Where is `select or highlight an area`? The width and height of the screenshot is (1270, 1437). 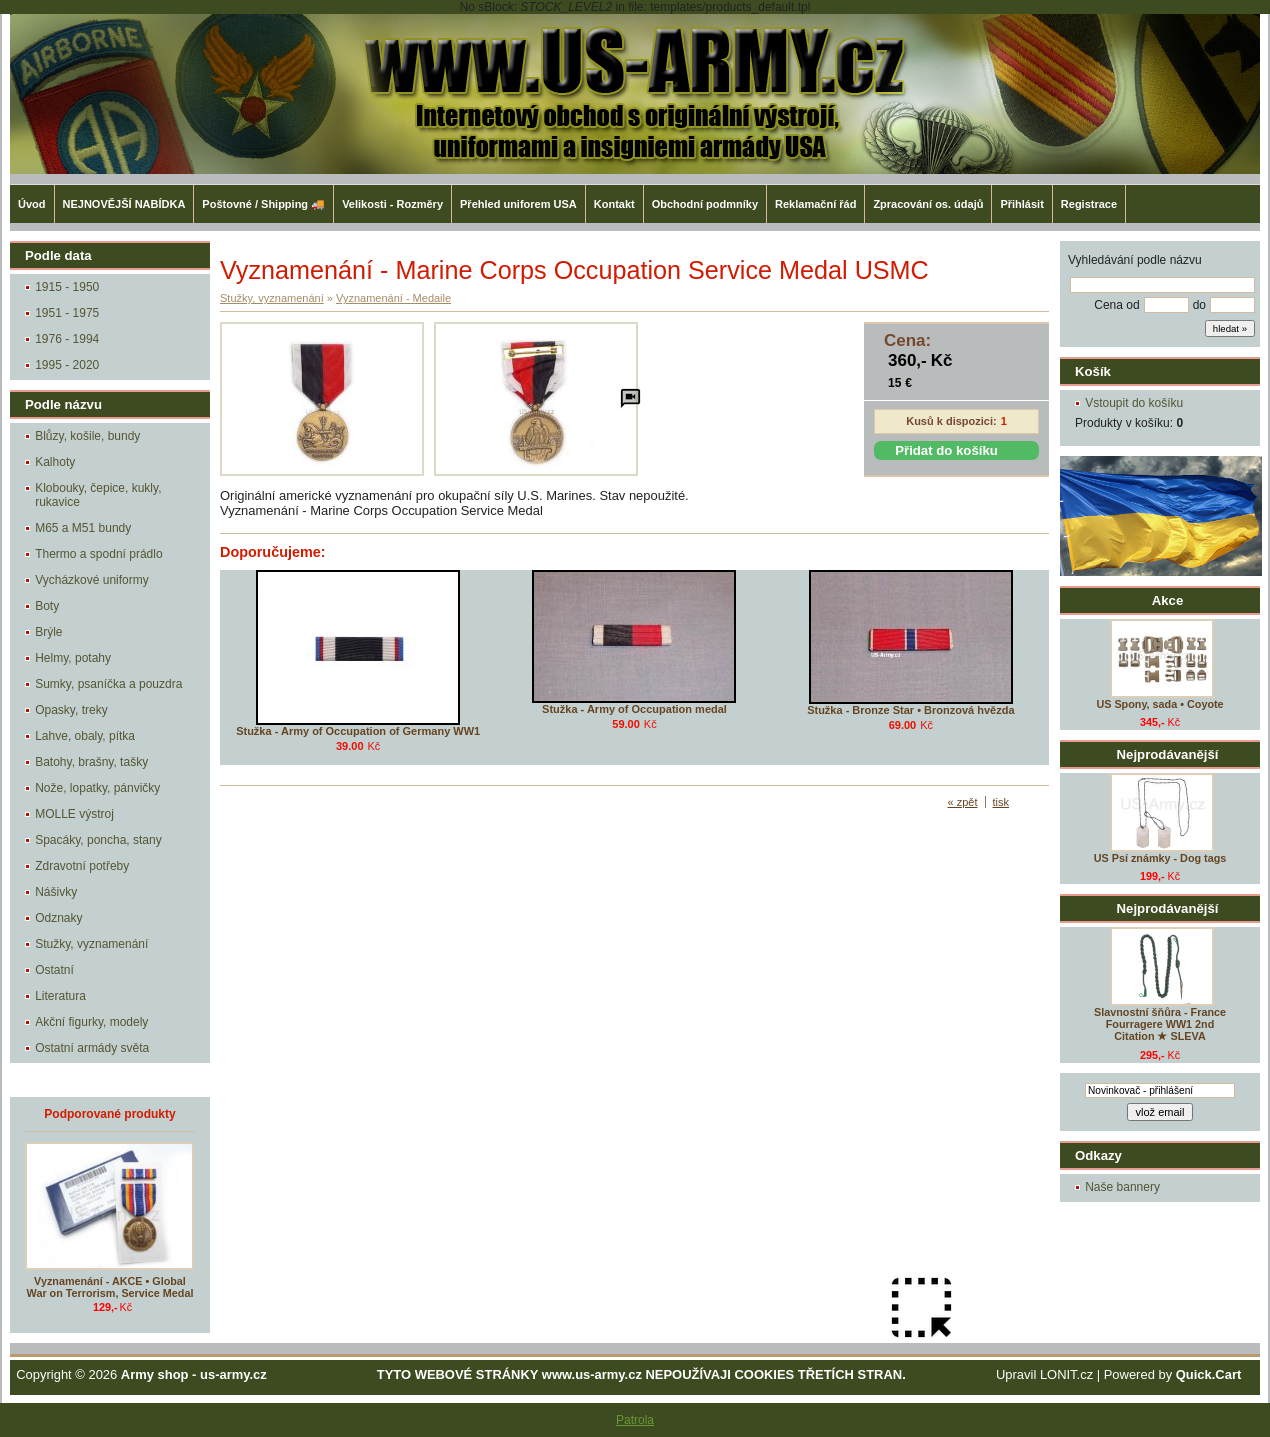
select or highlight an area is located at coordinates (921, 1307).